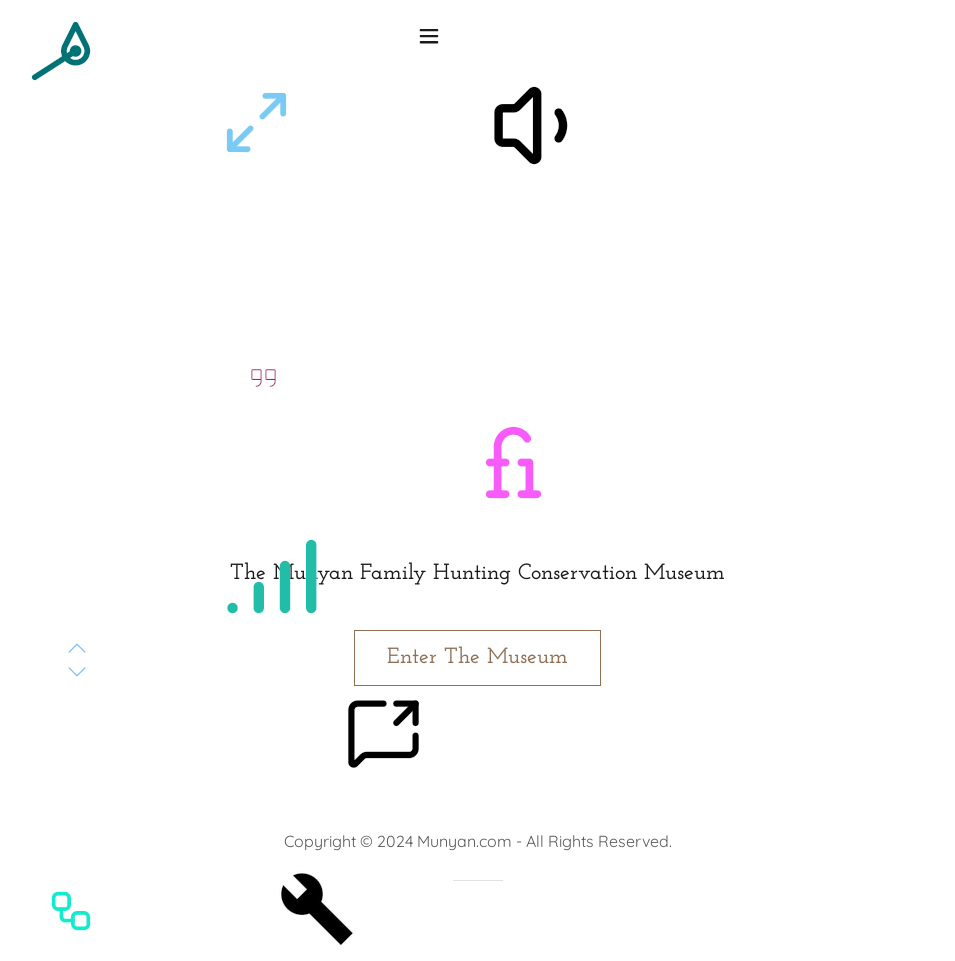 The image size is (955, 961). What do you see at coordinates (383, 732) in the screenshot?
I see `share this conversation` at bounding box center [383, 732].